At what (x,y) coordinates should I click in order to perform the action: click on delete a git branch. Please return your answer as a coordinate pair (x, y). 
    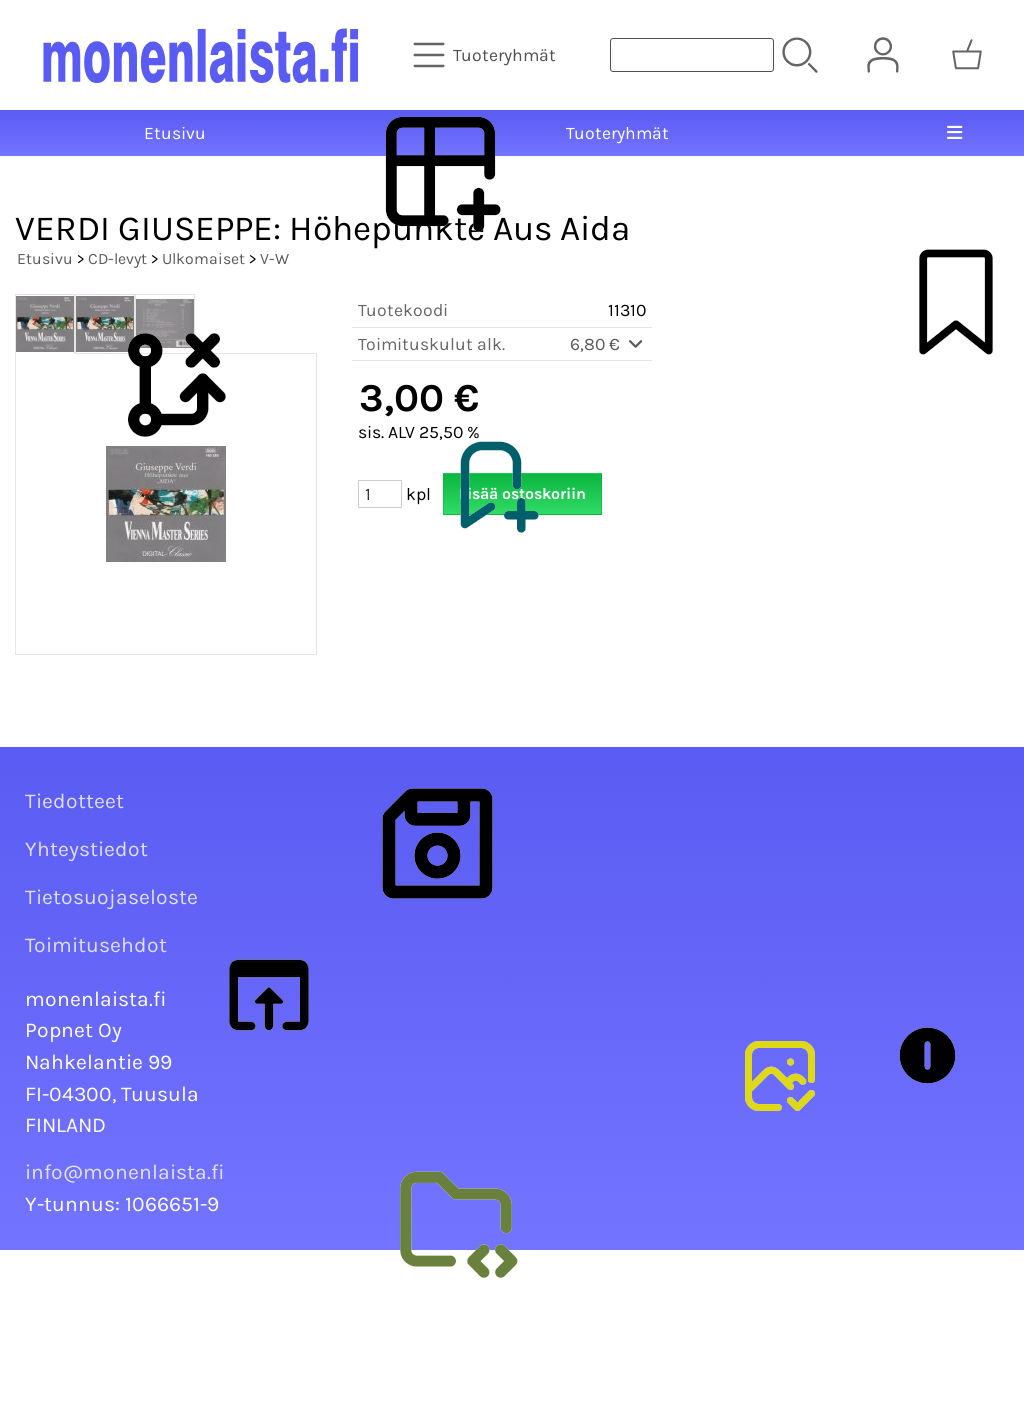
    Looking at the image, I should click on (174, 385).